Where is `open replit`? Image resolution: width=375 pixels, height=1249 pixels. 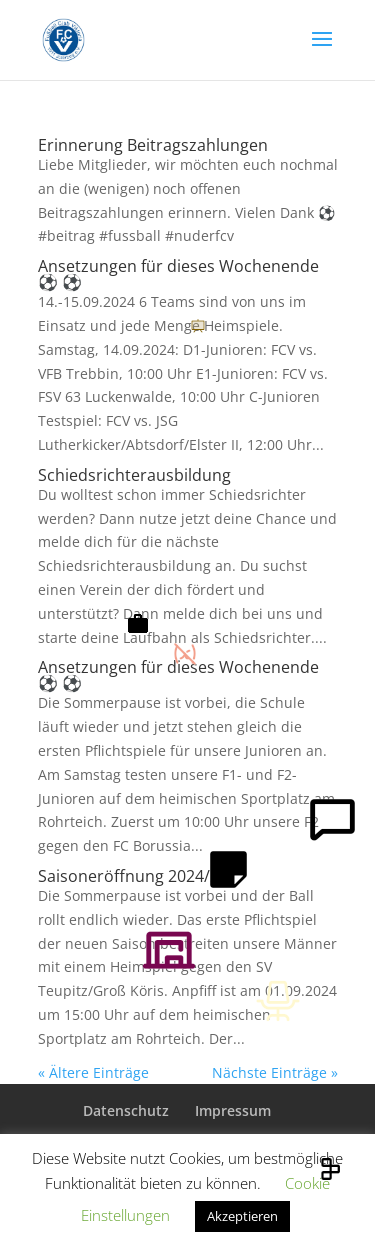 open replit is located at coordinates (329, 1169).